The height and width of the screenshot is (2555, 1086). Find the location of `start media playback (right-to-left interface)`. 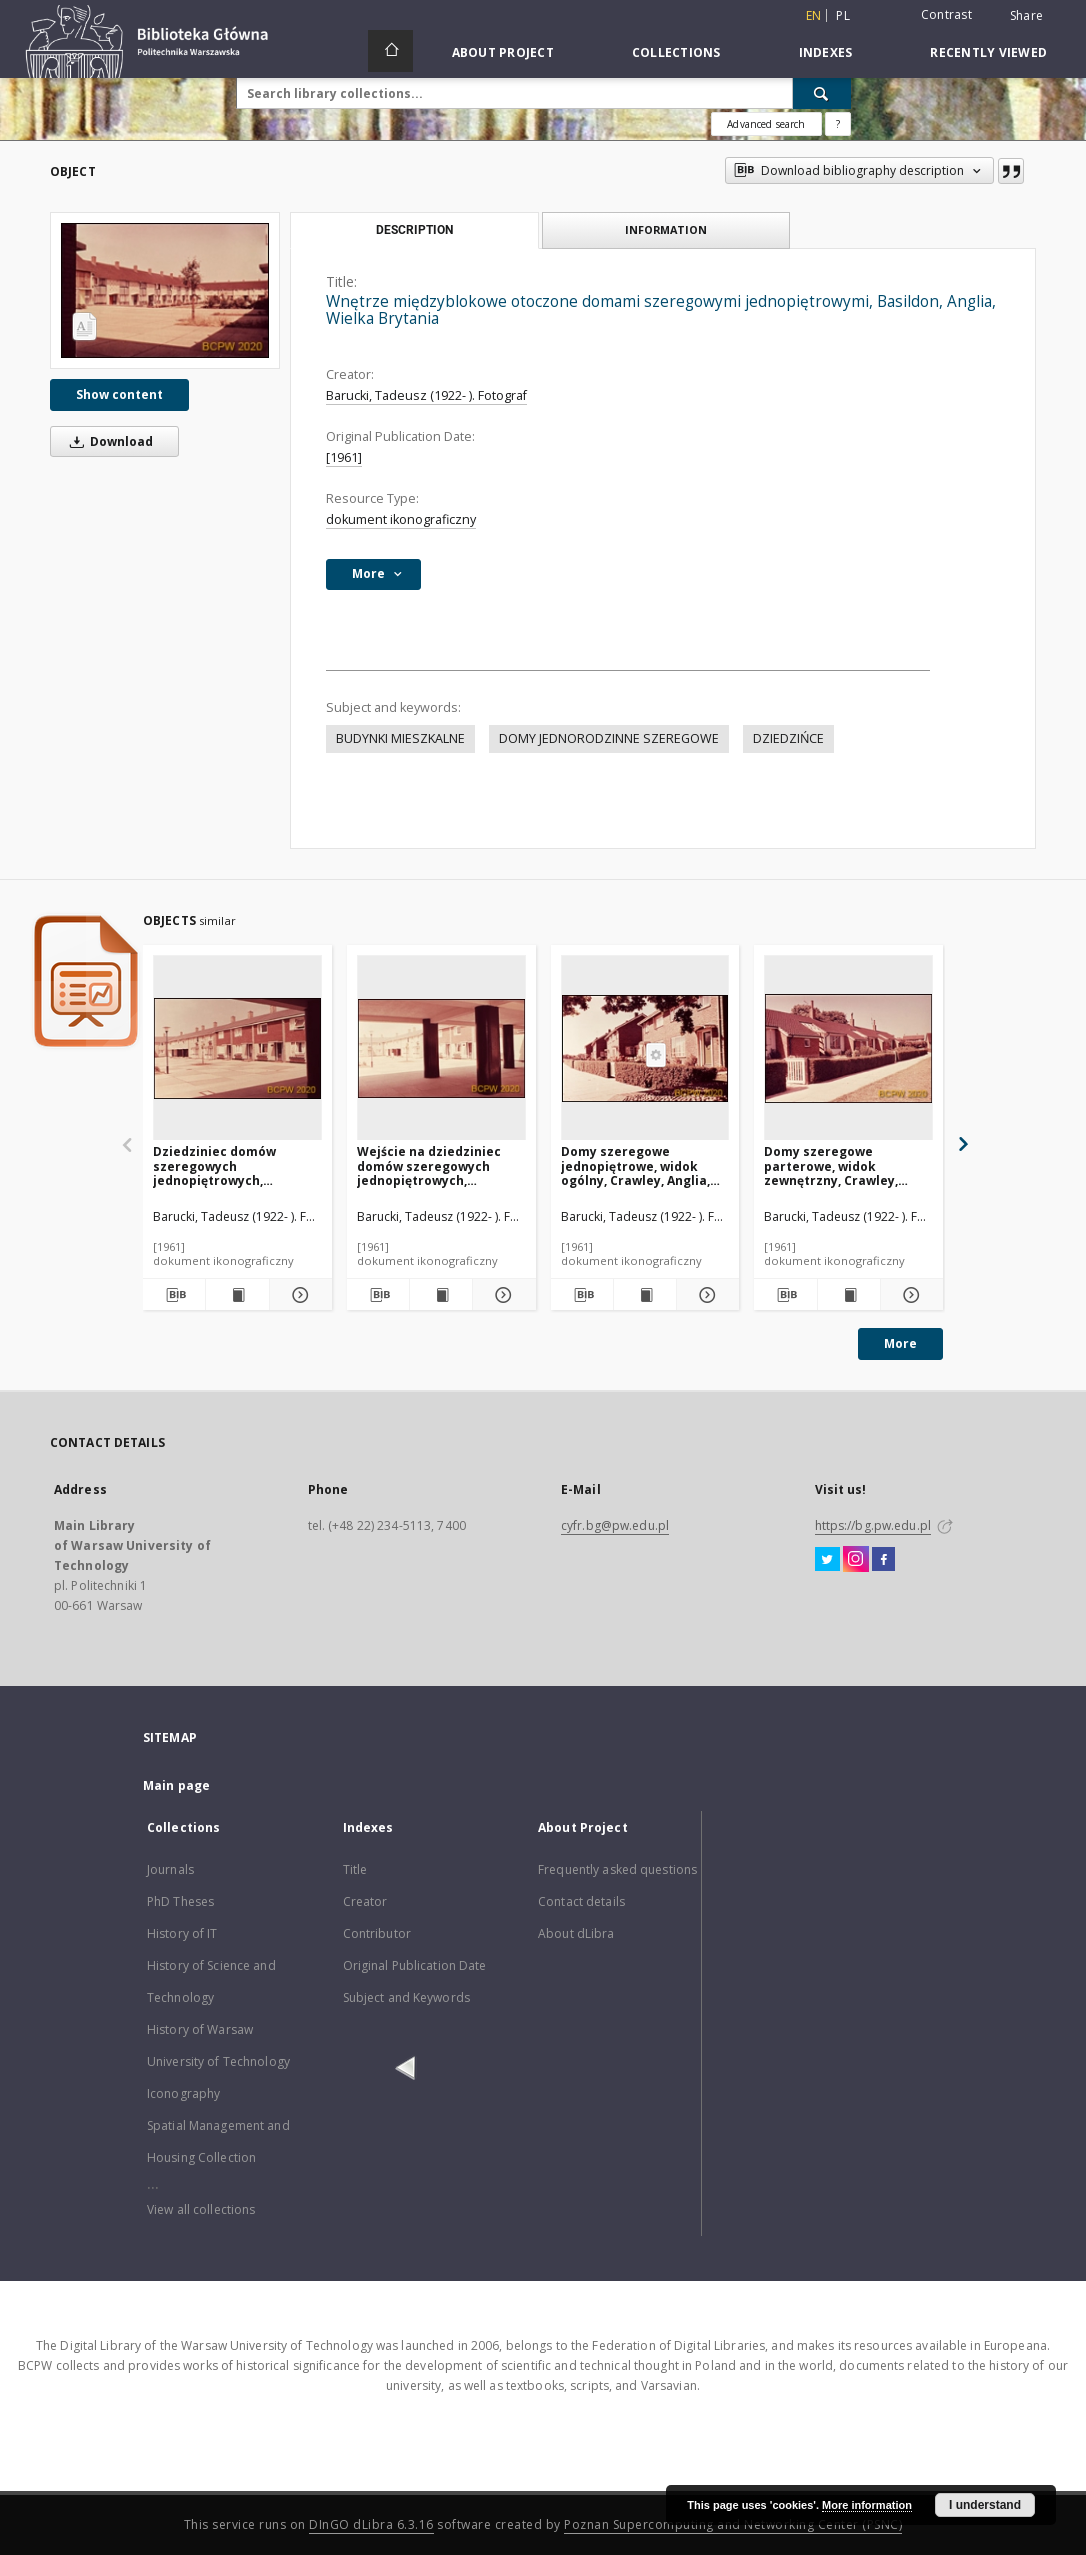

start media playback (right-to-left interface) is located at coordinates (405, 2067).